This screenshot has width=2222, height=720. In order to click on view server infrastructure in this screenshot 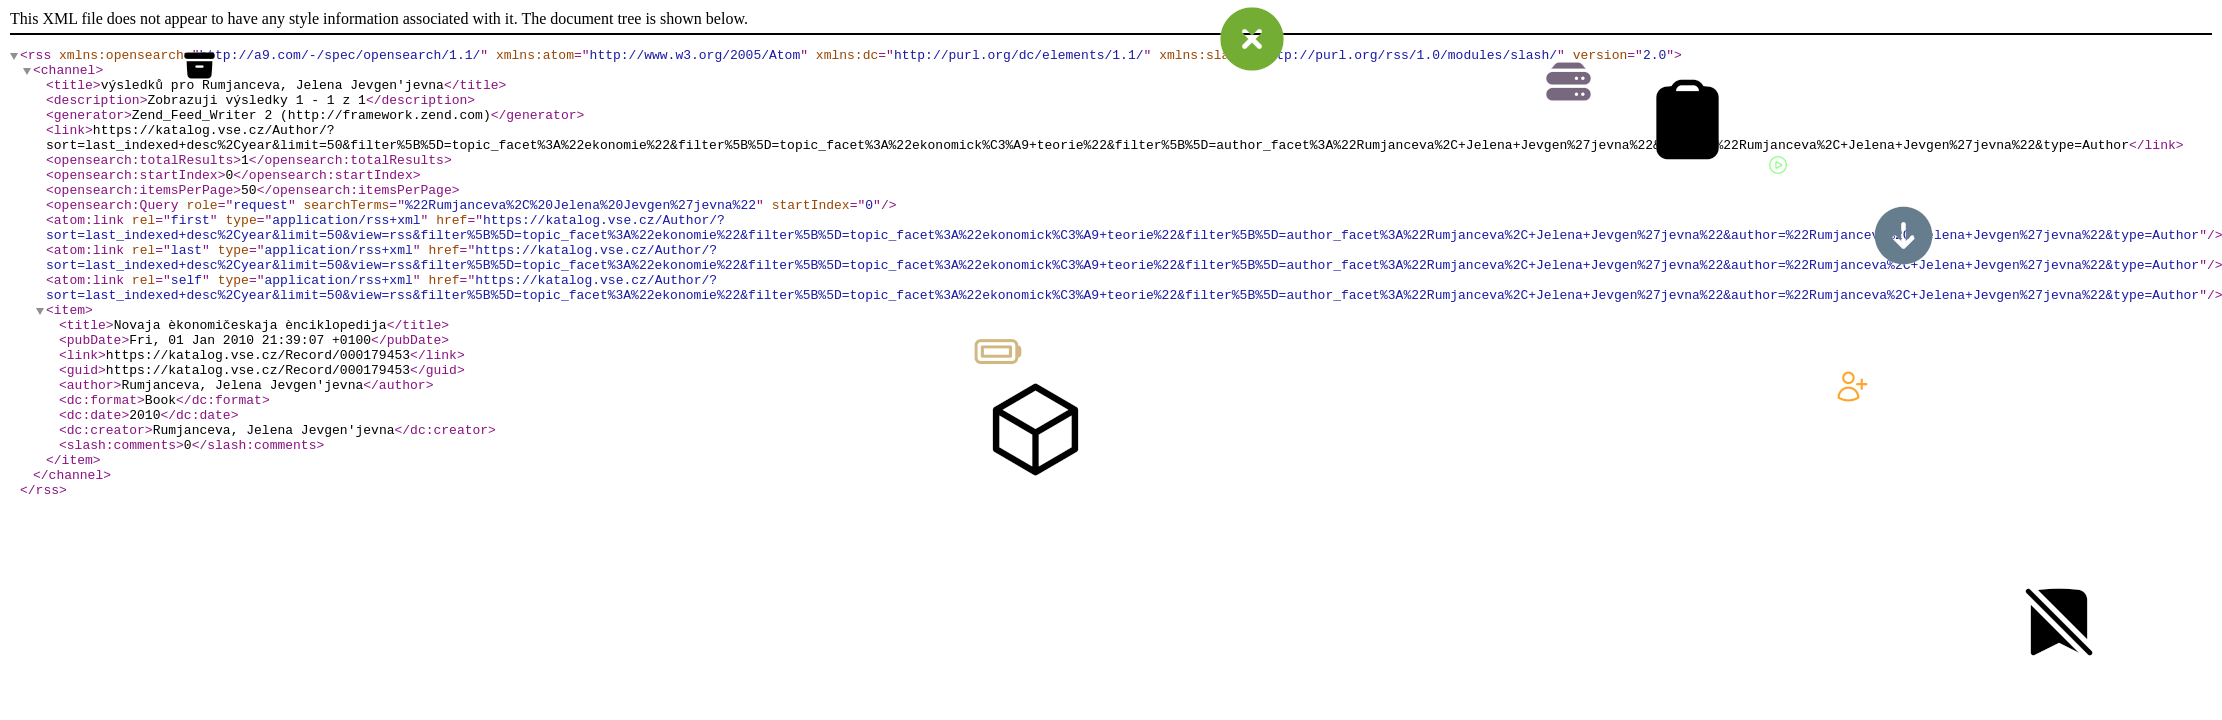, I will do `click(1568, 81)`.